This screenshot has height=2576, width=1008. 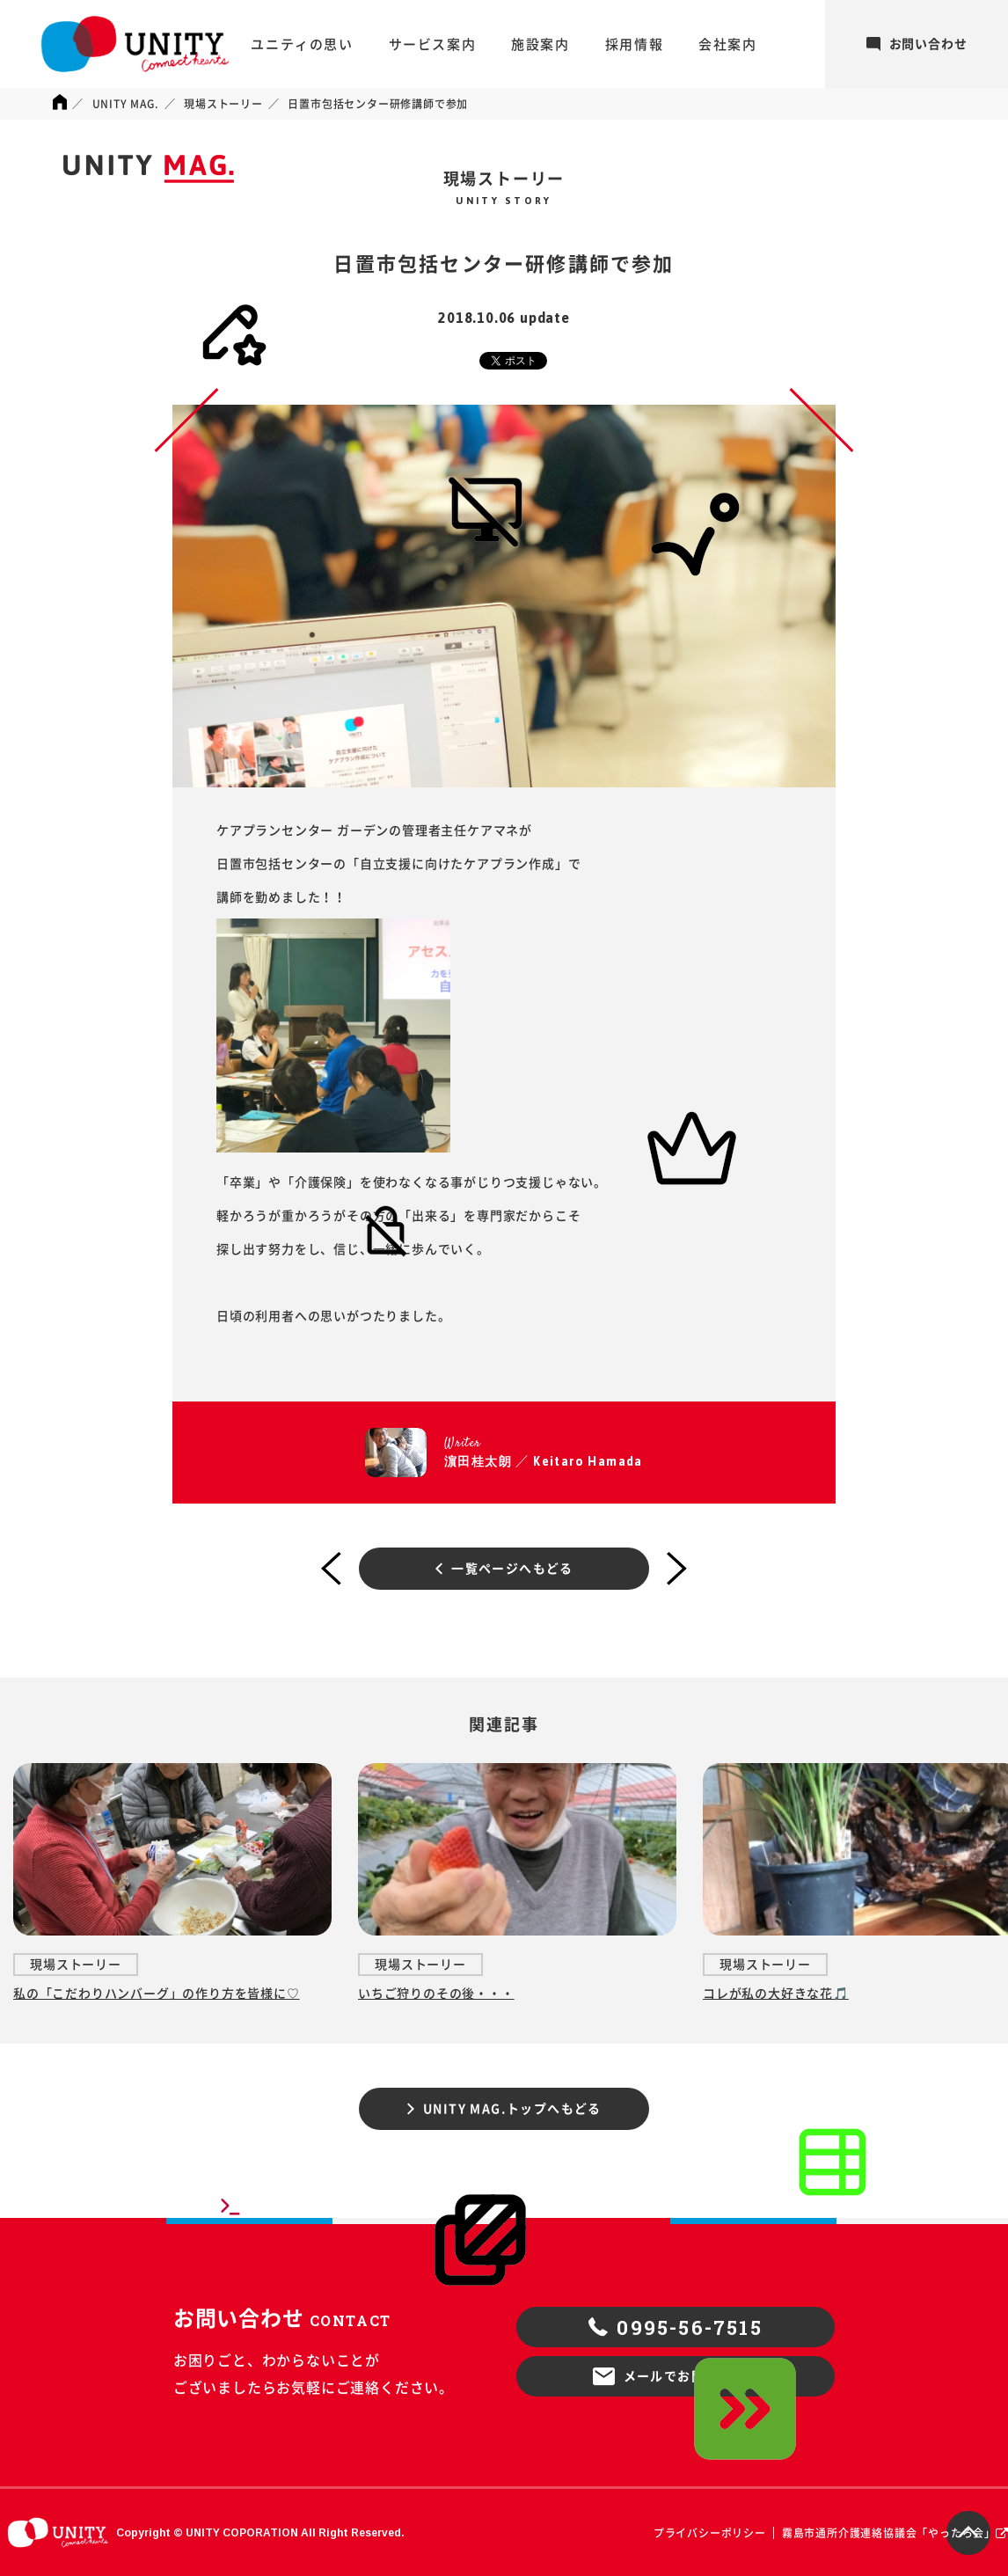 I want to click on rate or review your edits, so click(x=231, y=331).